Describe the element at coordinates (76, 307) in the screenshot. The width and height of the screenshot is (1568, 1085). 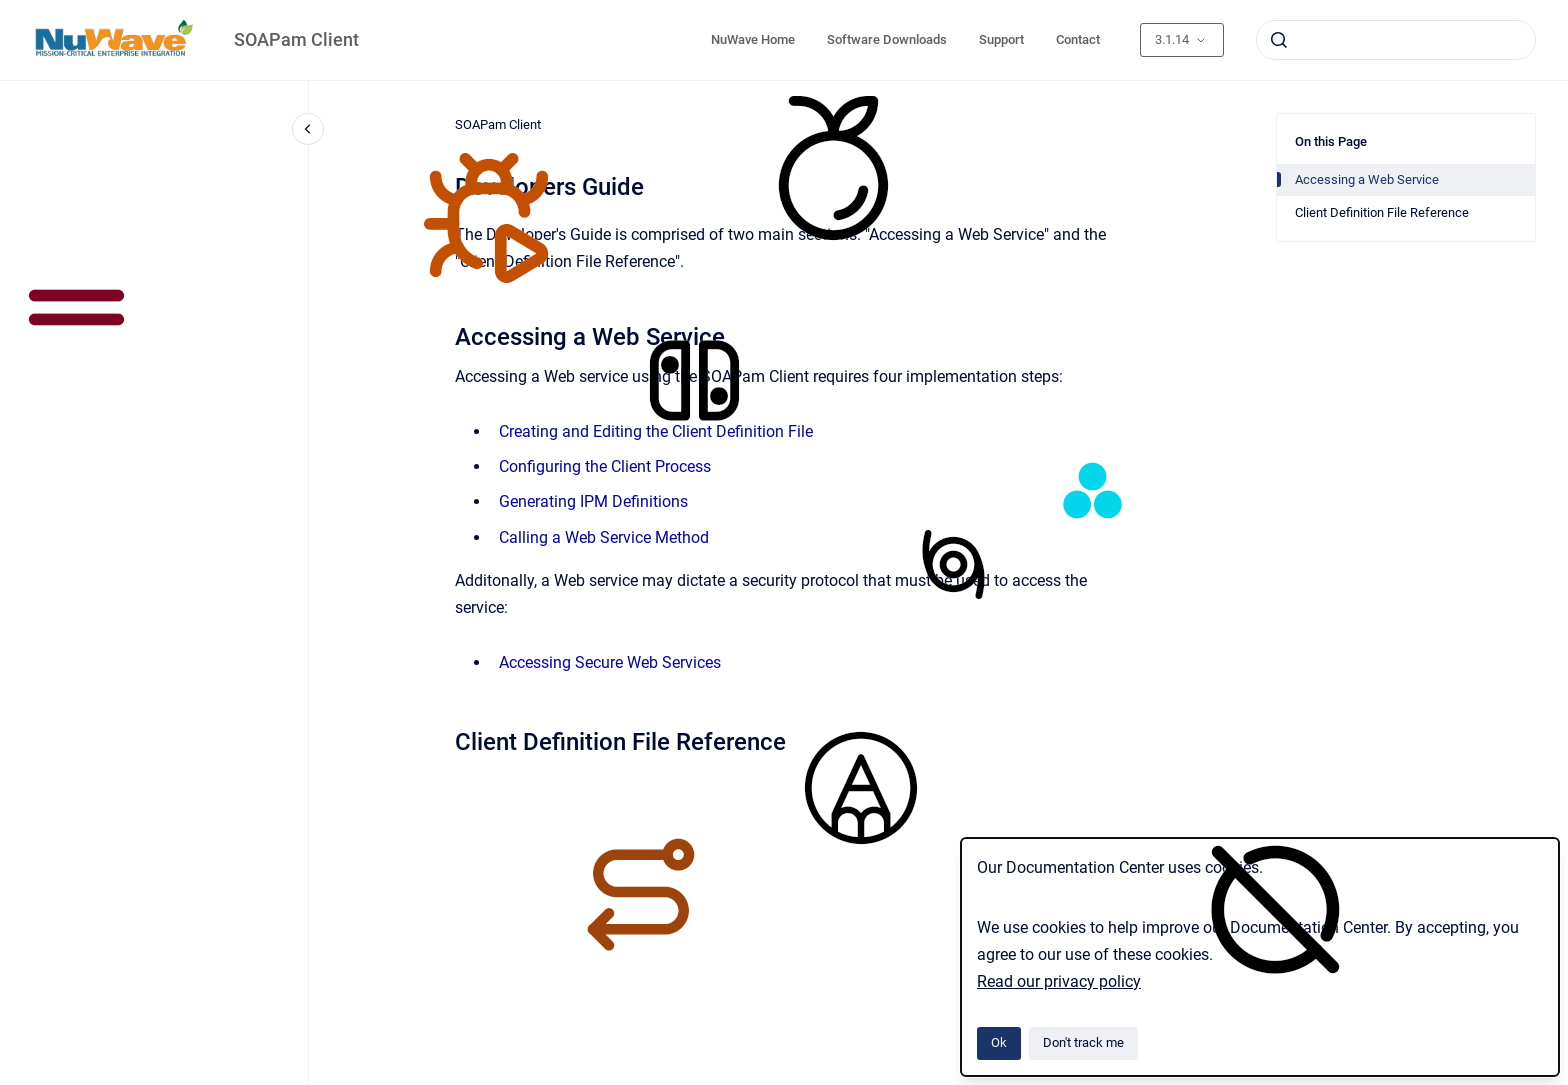
I see `indicates equality or balance between values` at that location.